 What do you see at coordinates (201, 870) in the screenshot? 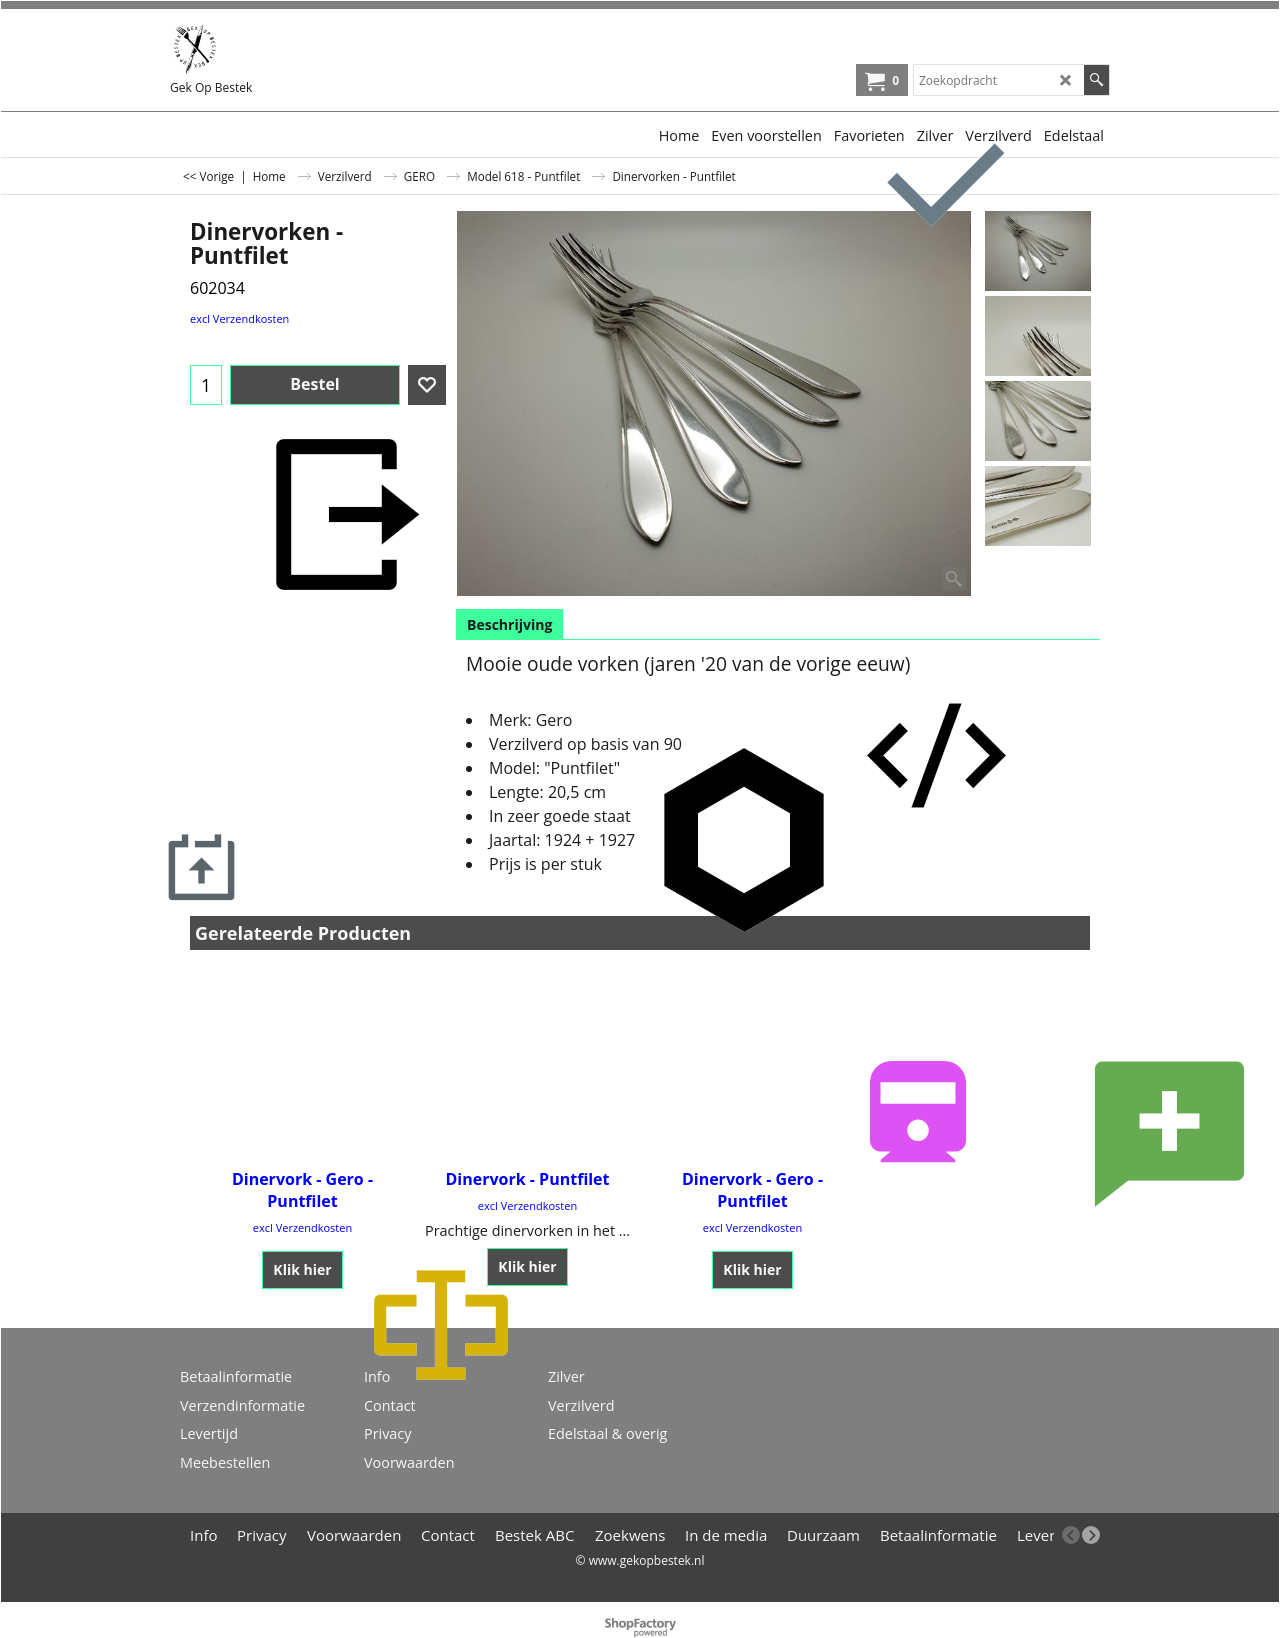
I see `upload image to gallery` at bounding box center [201, 870].